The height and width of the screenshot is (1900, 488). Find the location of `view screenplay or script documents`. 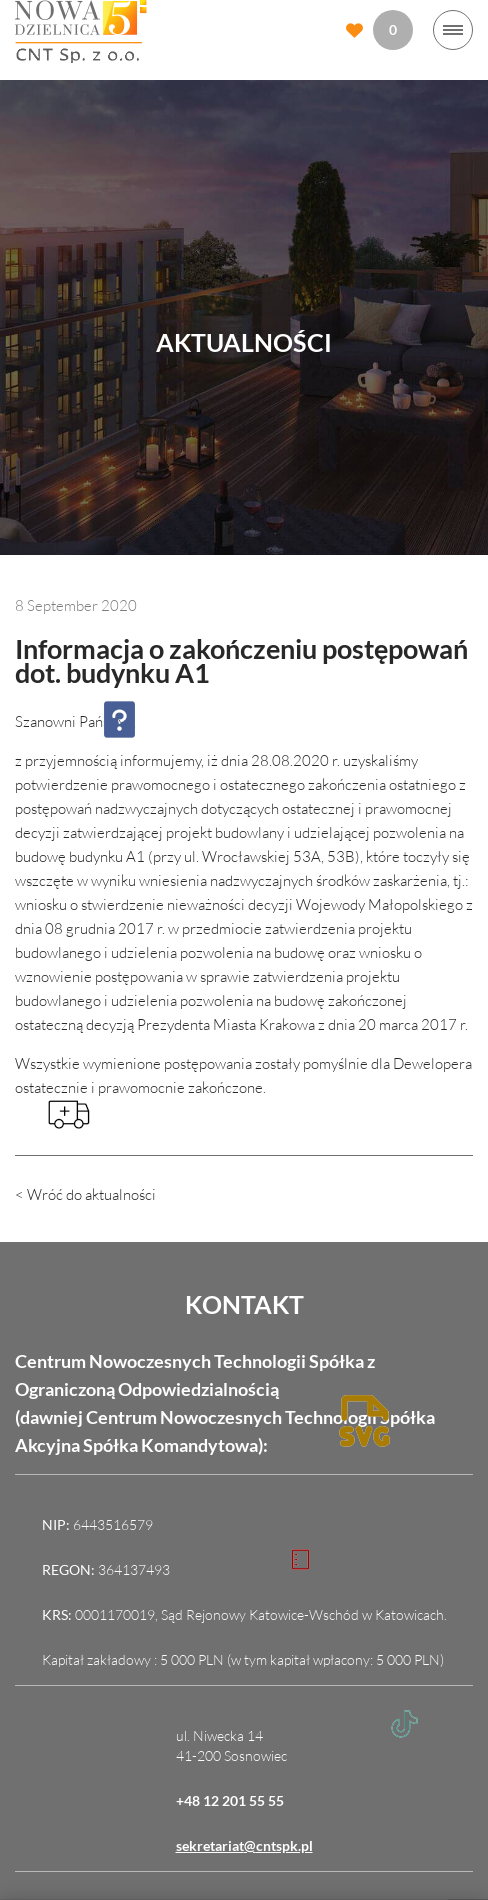

view screenplay or script documents is located at coordinates (300, 1559).